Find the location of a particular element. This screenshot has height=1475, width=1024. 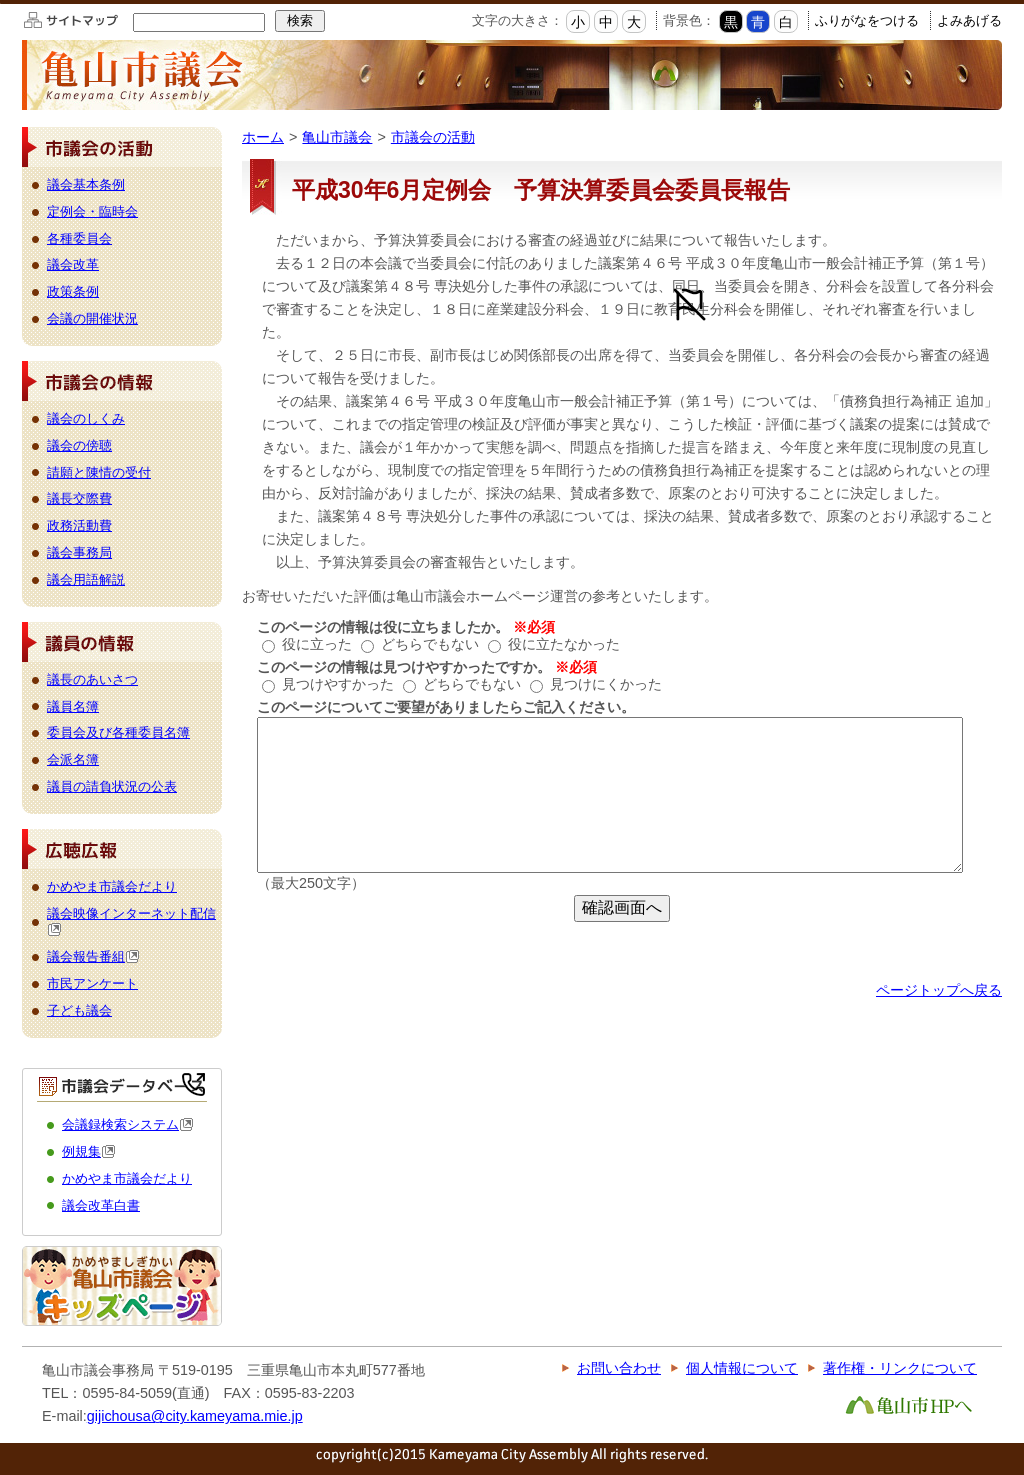

remove flag or marker is located at coordinates (689, 304).